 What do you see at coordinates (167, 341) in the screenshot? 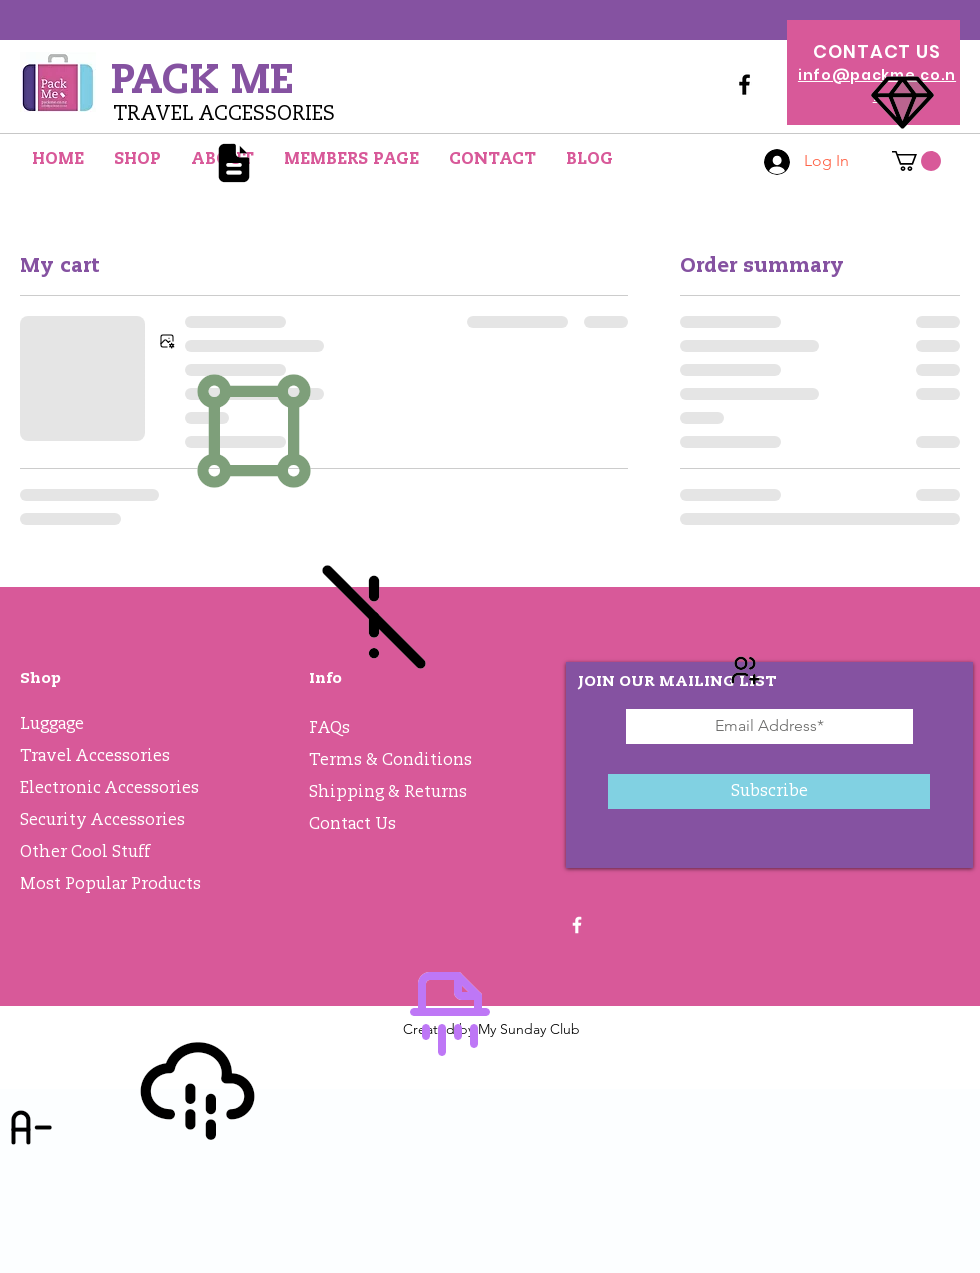
I see `access image or photo settings` at bounding box center [167, 341].